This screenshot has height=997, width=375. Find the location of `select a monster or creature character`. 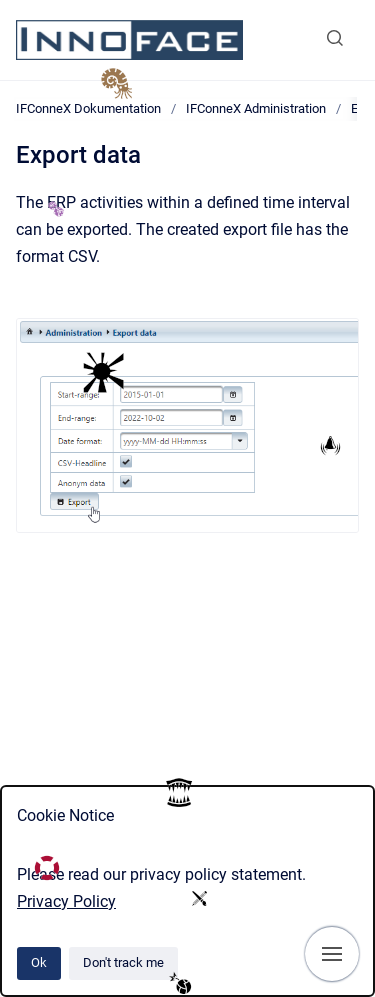

select a monster or creature character is located at coordinates (179, 792).